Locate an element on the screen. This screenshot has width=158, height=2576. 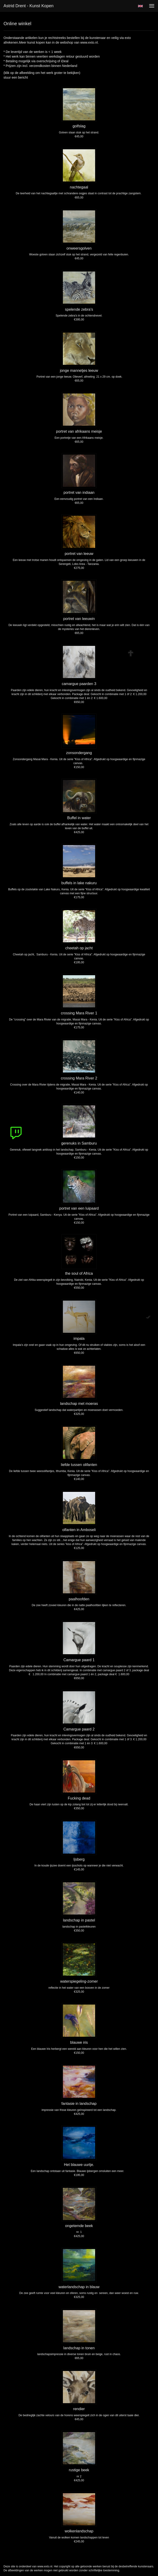
indicates a religious or faith-based feature is located at coordinates (131, 653).